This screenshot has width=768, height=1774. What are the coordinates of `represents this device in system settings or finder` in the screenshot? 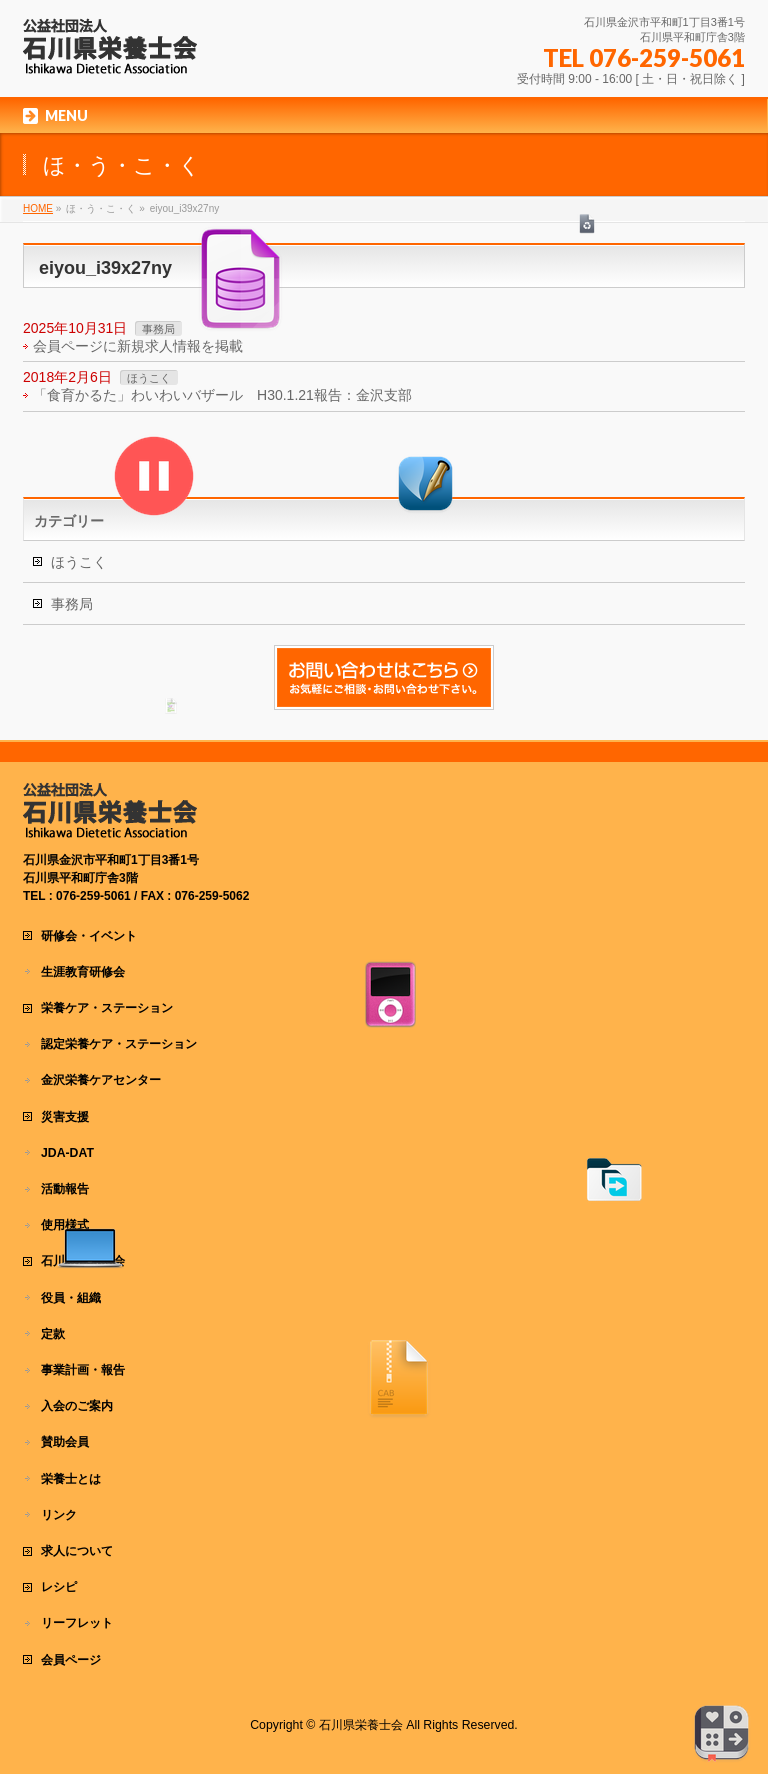 It's located at (90, 1243).